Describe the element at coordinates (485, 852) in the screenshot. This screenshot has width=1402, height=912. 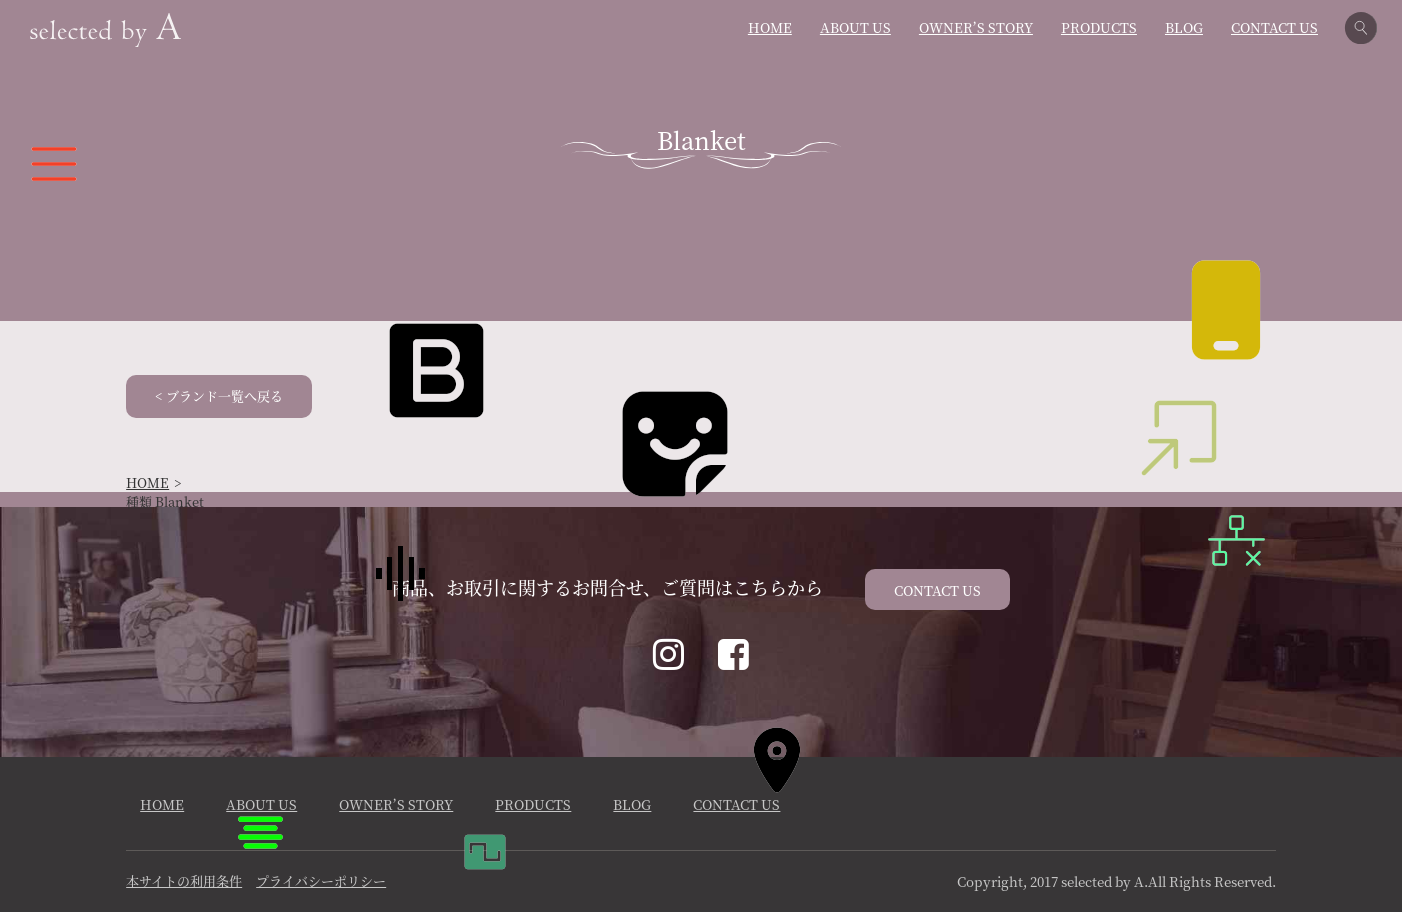
I see `toggle square wave audio signal` at that location.